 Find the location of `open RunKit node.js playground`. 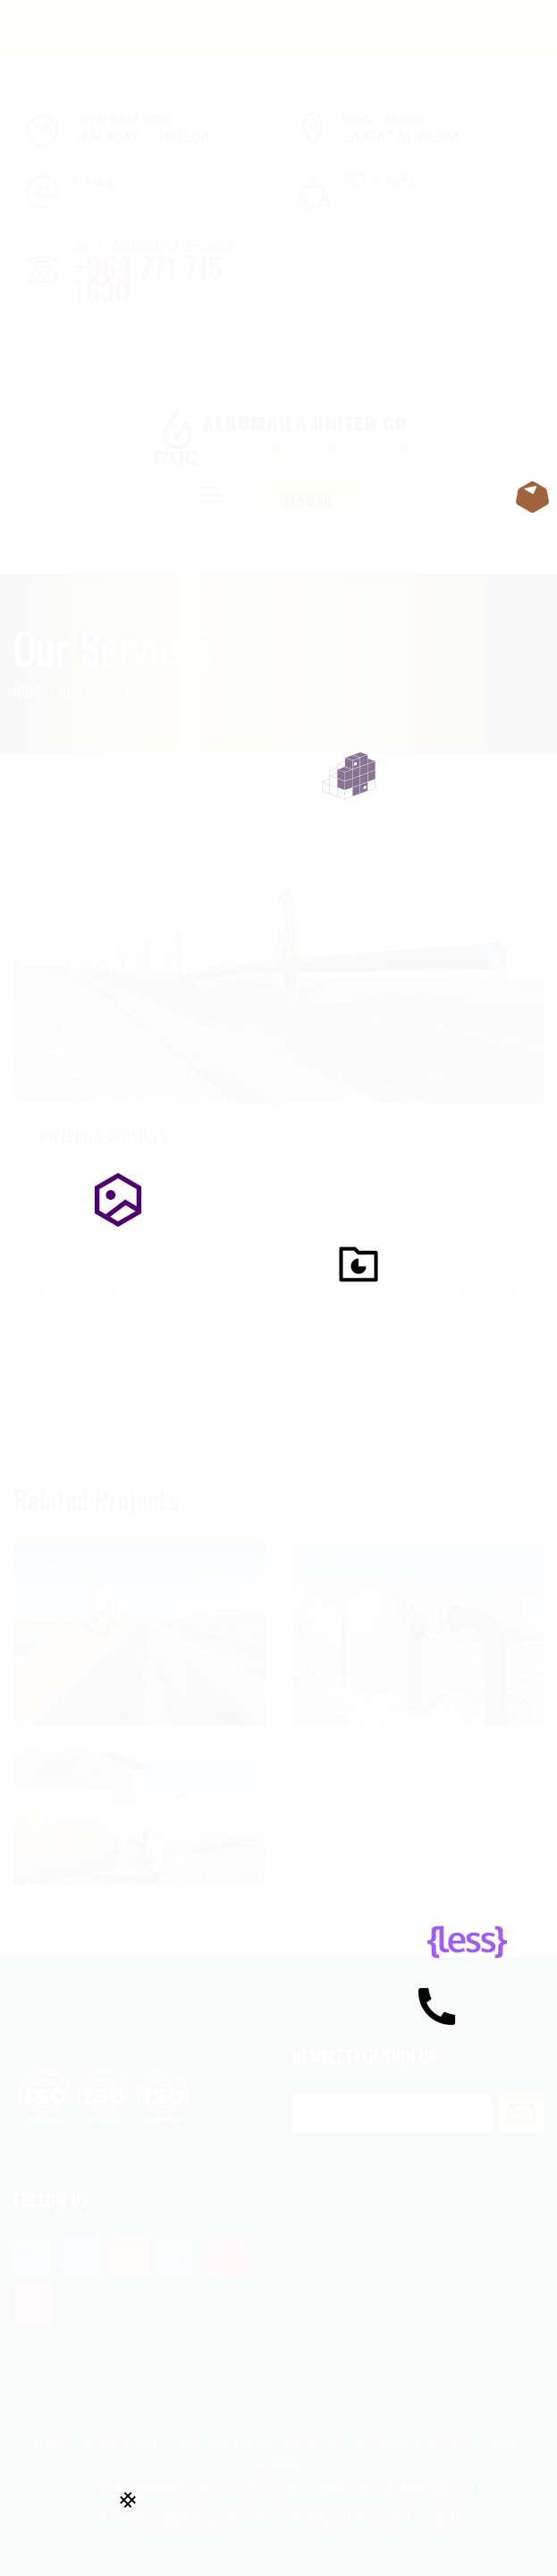

open RunKit node.js playground is located at coordinates (532, 497).